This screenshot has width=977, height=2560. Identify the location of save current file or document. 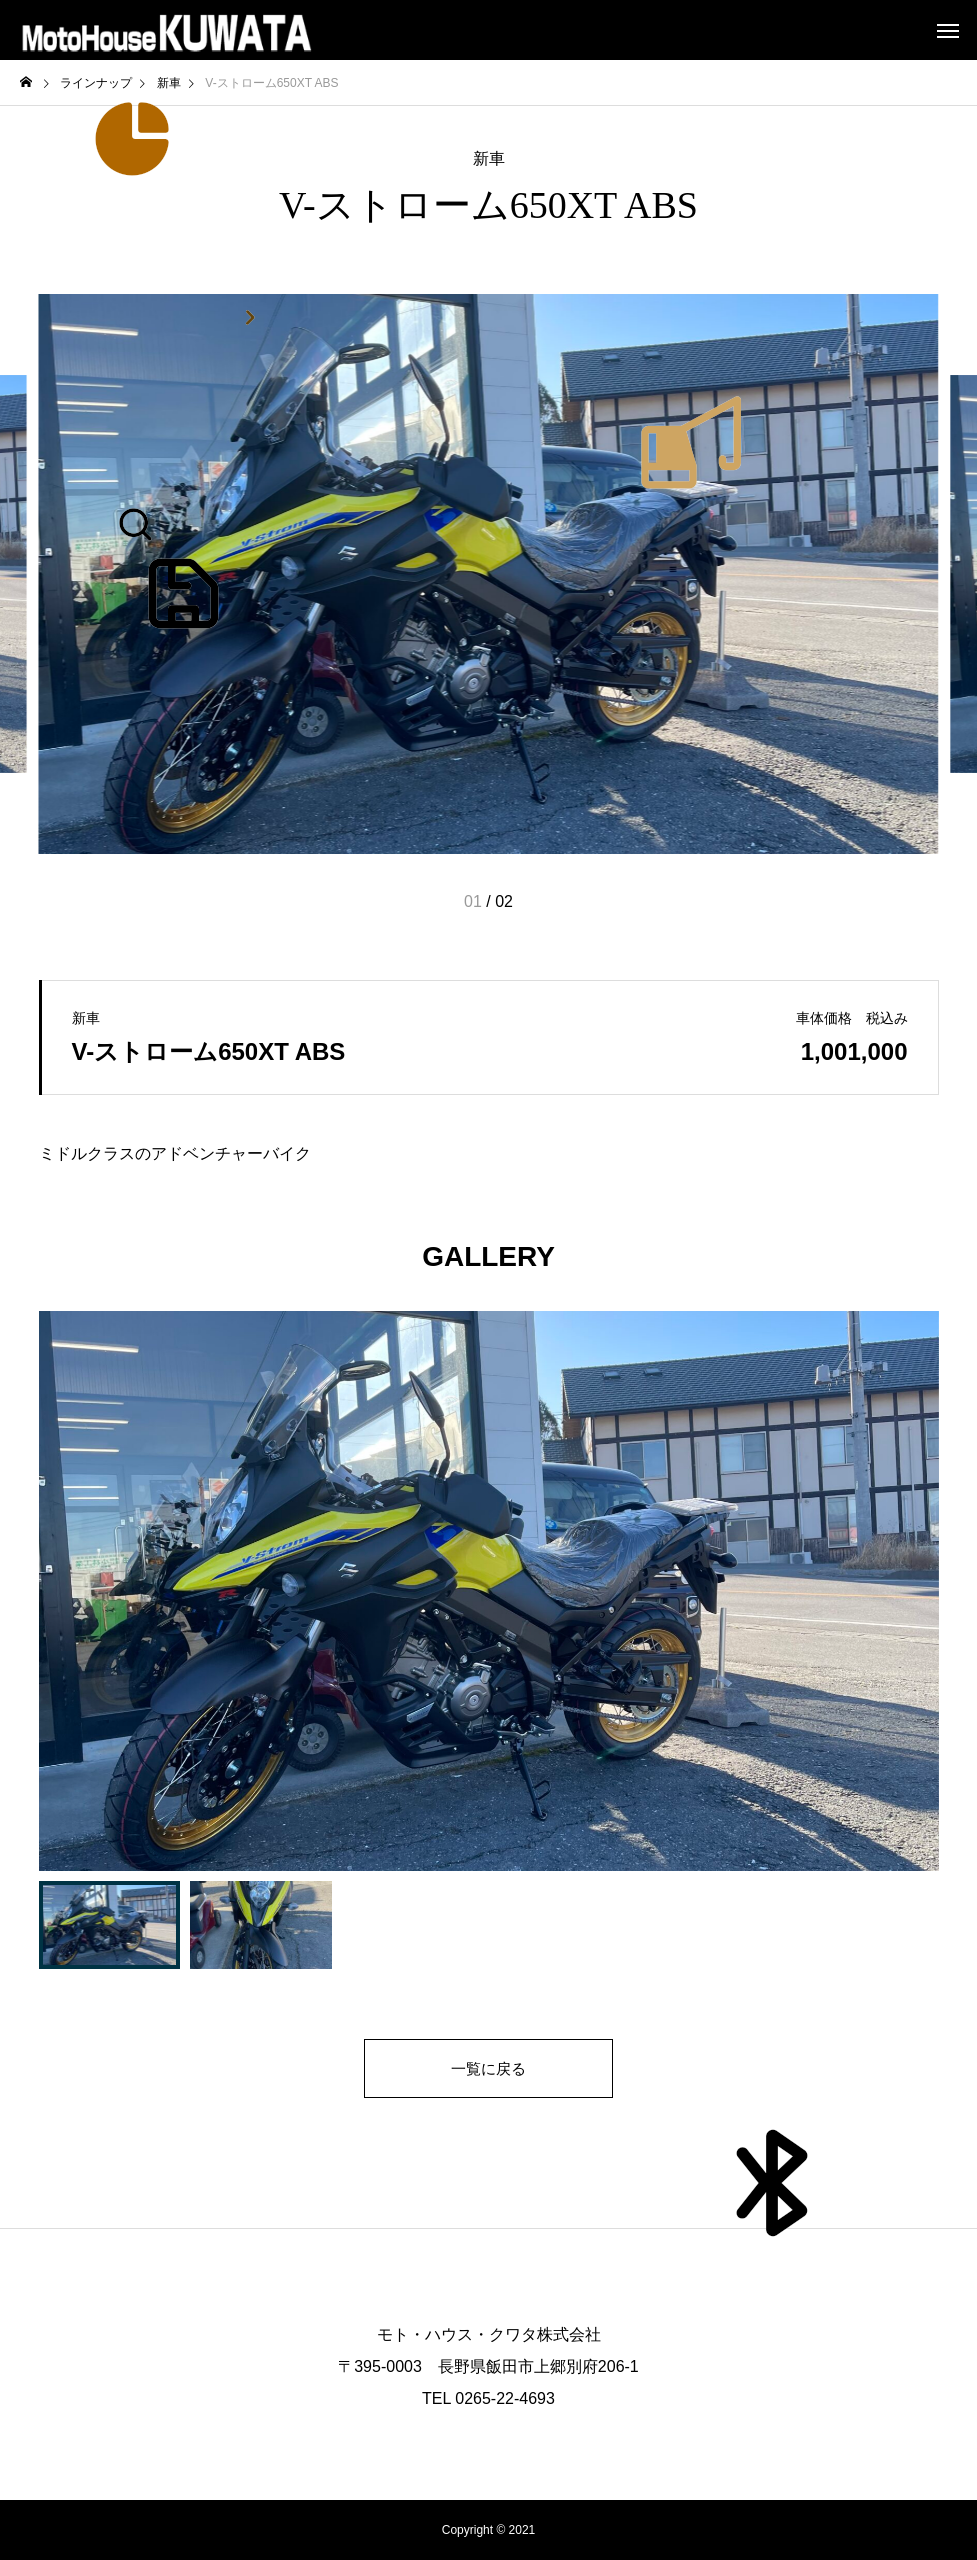
(183, 593).